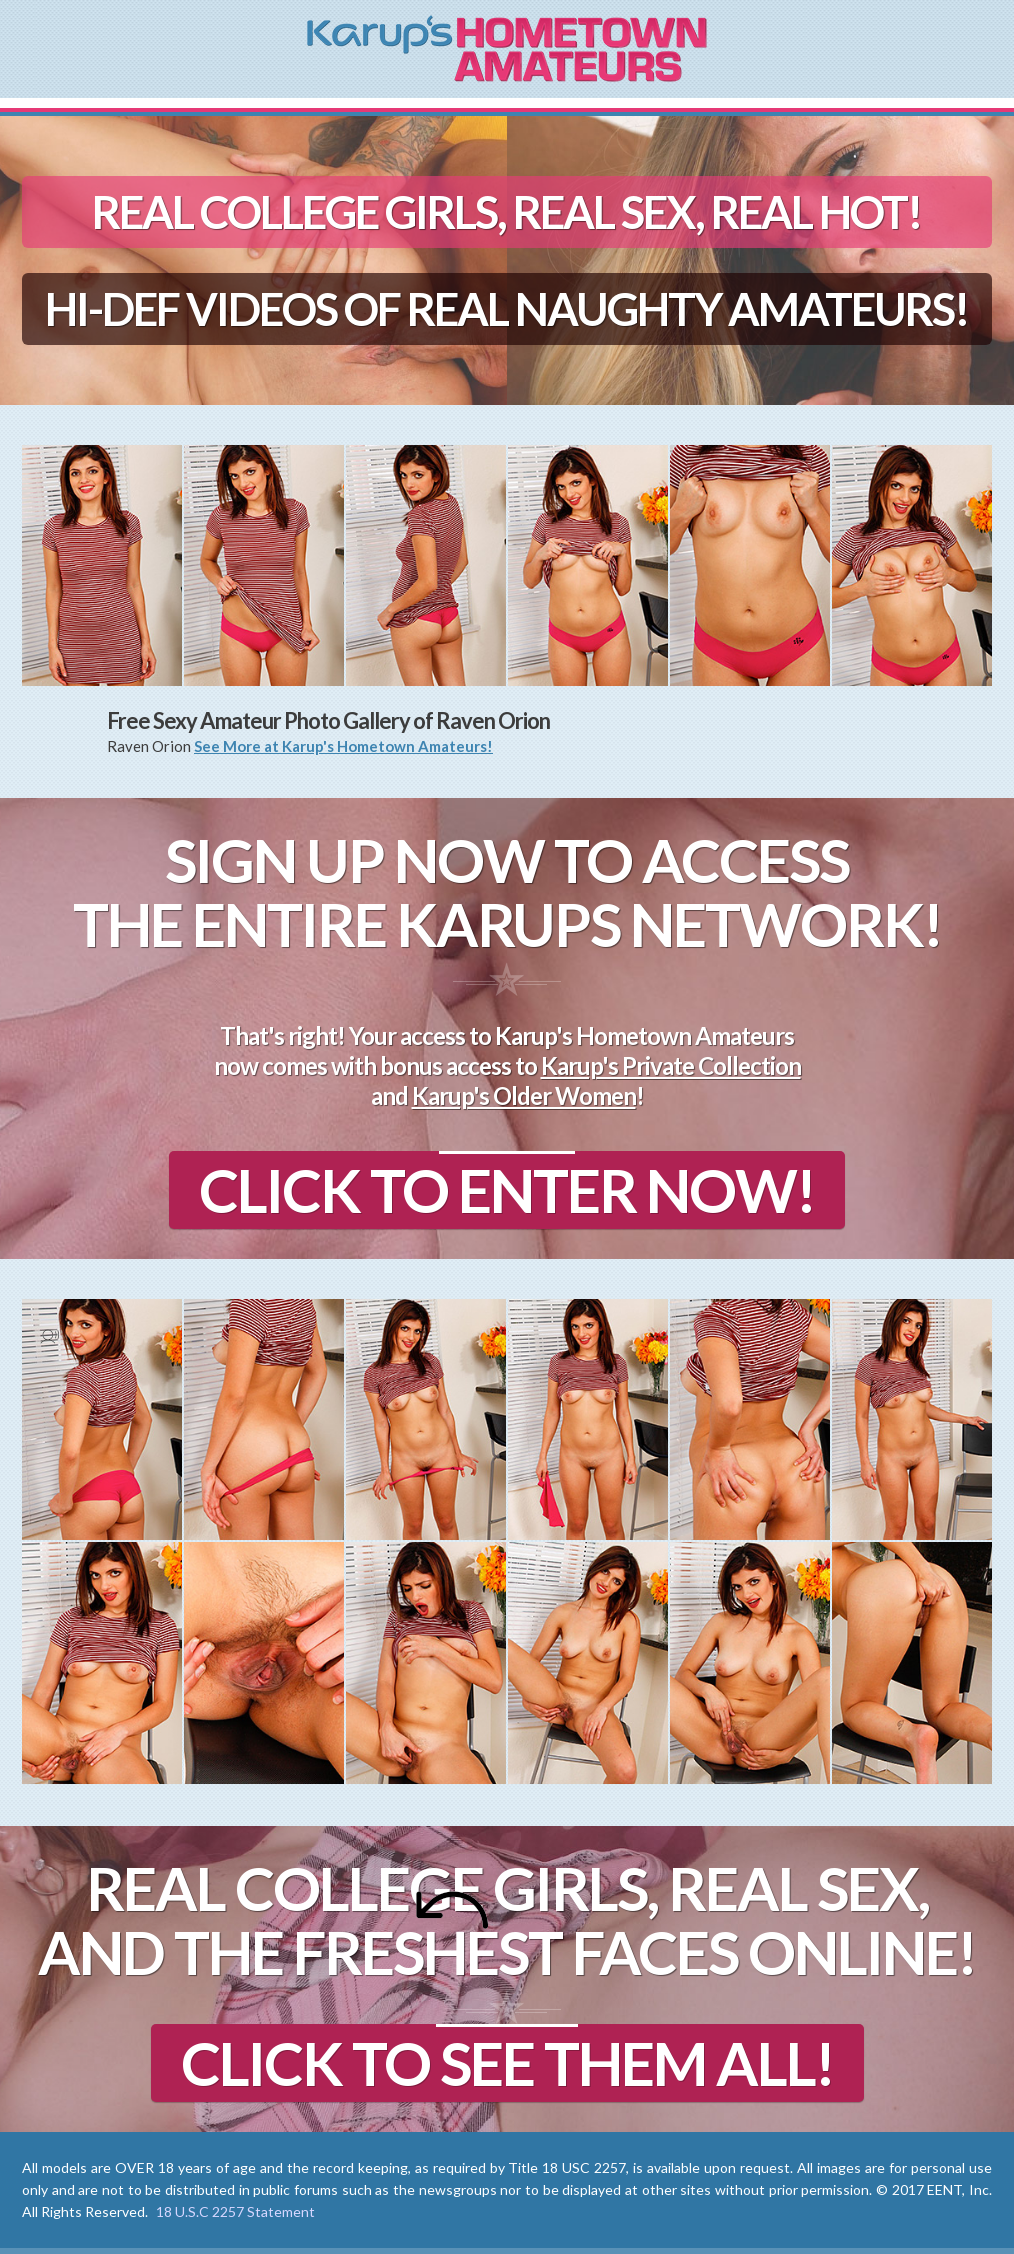  What do you see at coordinates (49, 1336) in the screenshot?
I see `user is currently speaking or broadcasting audio` at bounding box center [49, 1336].